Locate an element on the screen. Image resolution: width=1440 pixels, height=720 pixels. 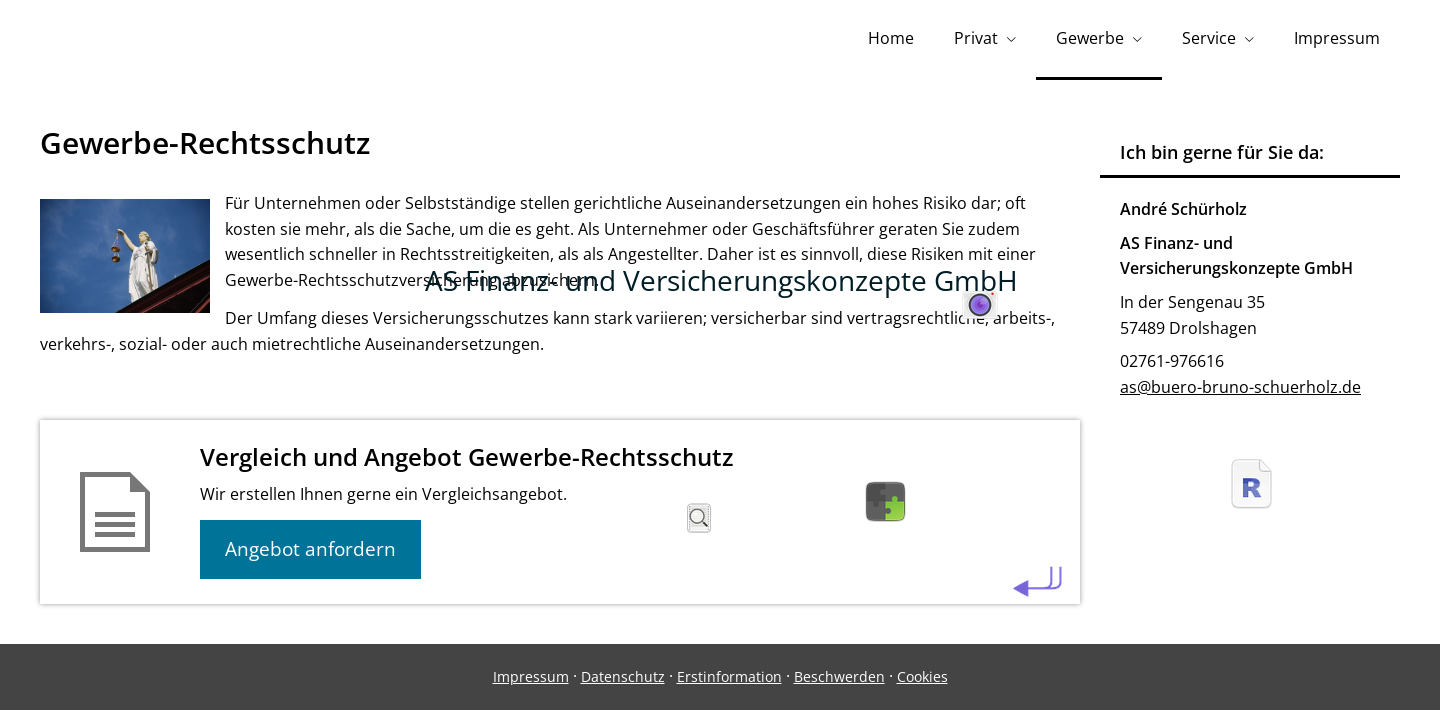
reply to all recipients of an email is located at coordinates (1036, 581).